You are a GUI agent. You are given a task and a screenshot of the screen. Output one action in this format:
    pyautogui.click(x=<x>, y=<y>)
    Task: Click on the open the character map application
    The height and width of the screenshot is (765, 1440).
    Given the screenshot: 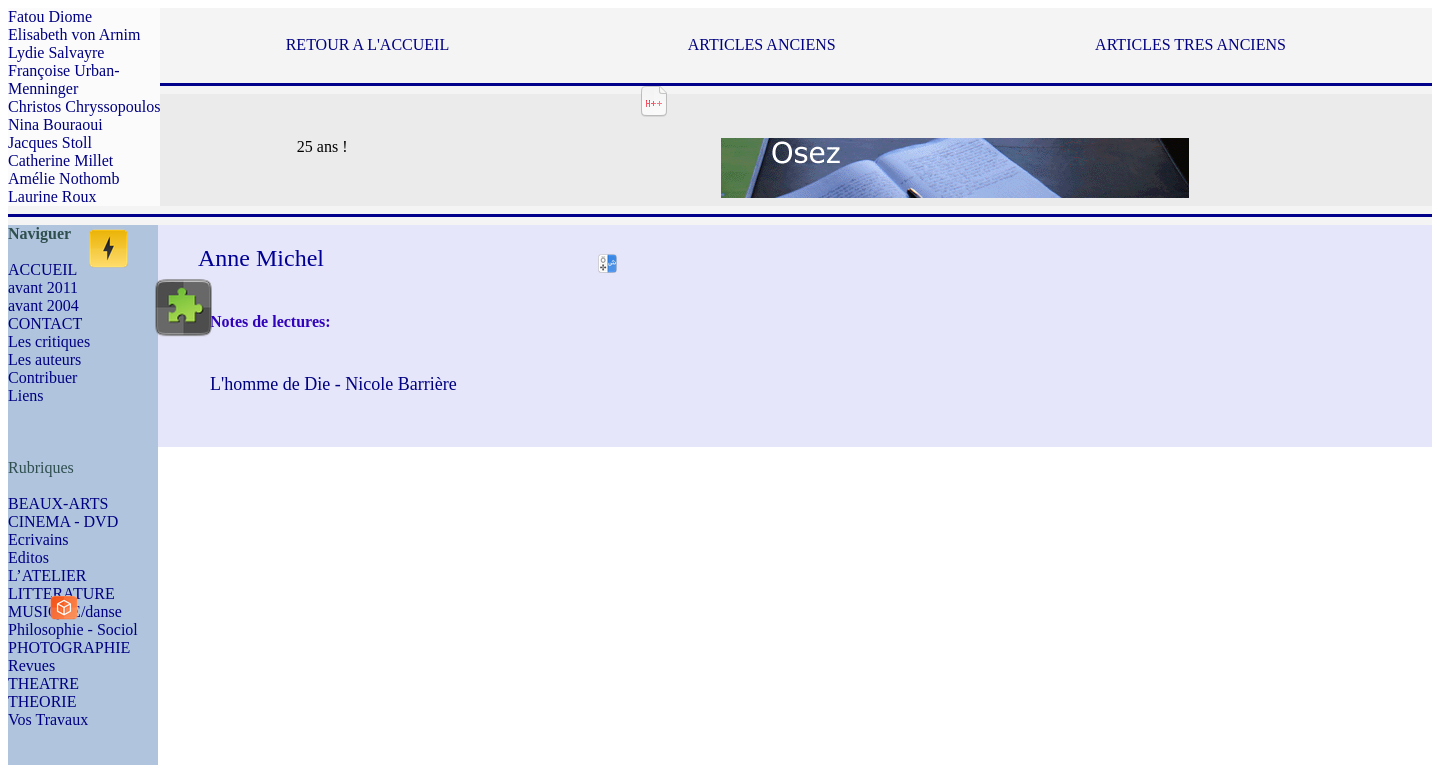 What is the action you would take?
    pyautogui.click(x=607, y=263)
    